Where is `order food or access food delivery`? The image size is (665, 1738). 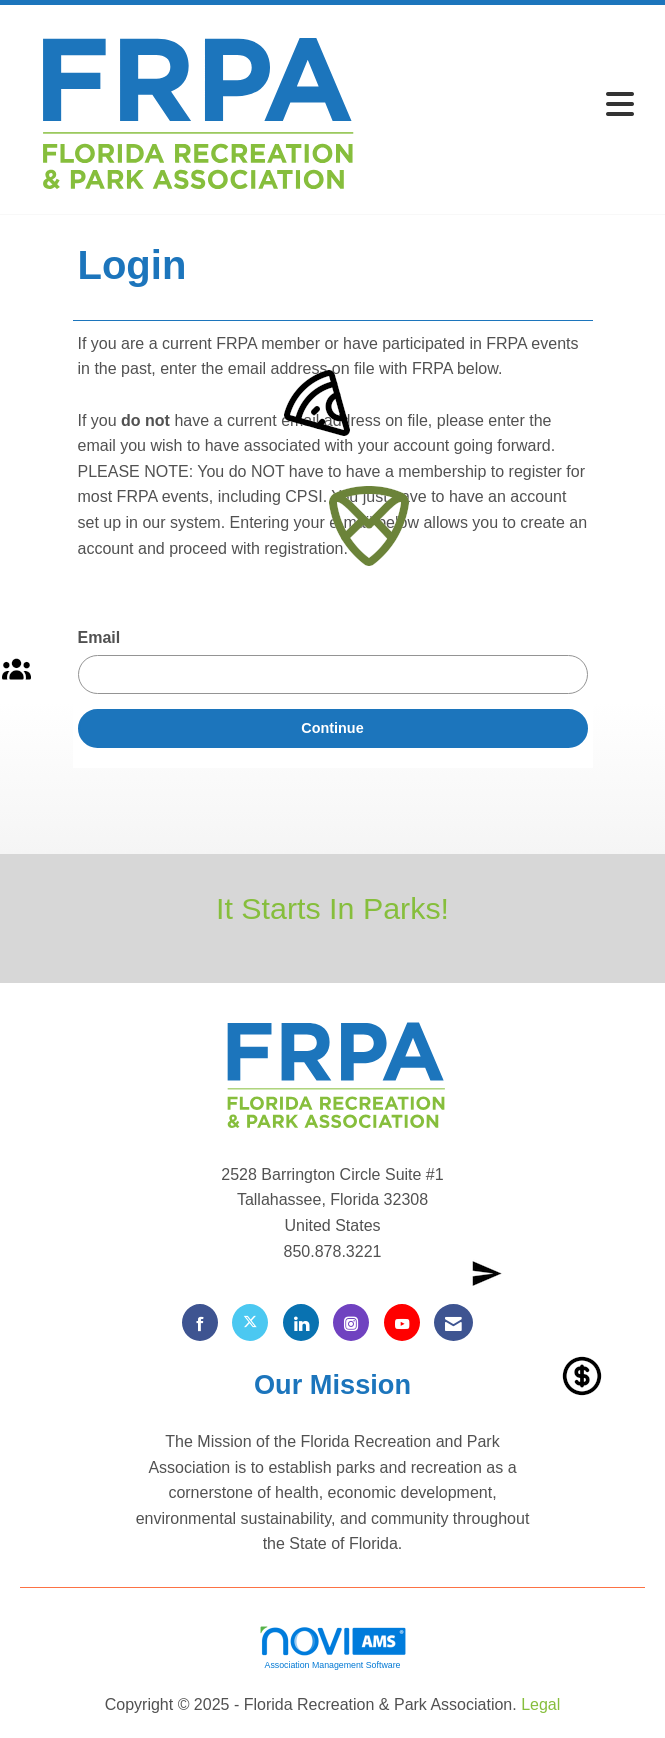
order food or access food delivery is located at coordinates (317, 403).